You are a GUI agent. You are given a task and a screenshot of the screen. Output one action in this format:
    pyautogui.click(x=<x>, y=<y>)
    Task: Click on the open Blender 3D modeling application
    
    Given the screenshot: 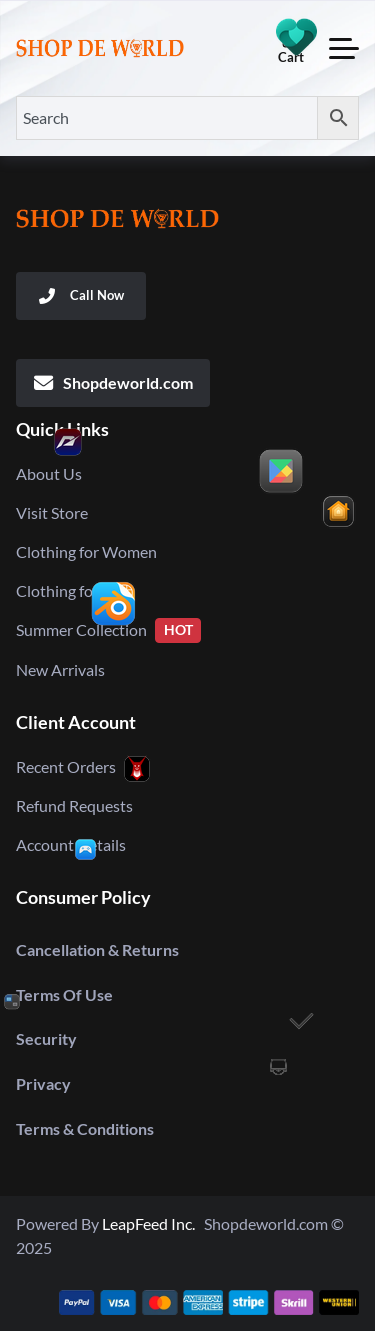 What is the action you would take?
    pyautogui.click(x=113, y=603)
    